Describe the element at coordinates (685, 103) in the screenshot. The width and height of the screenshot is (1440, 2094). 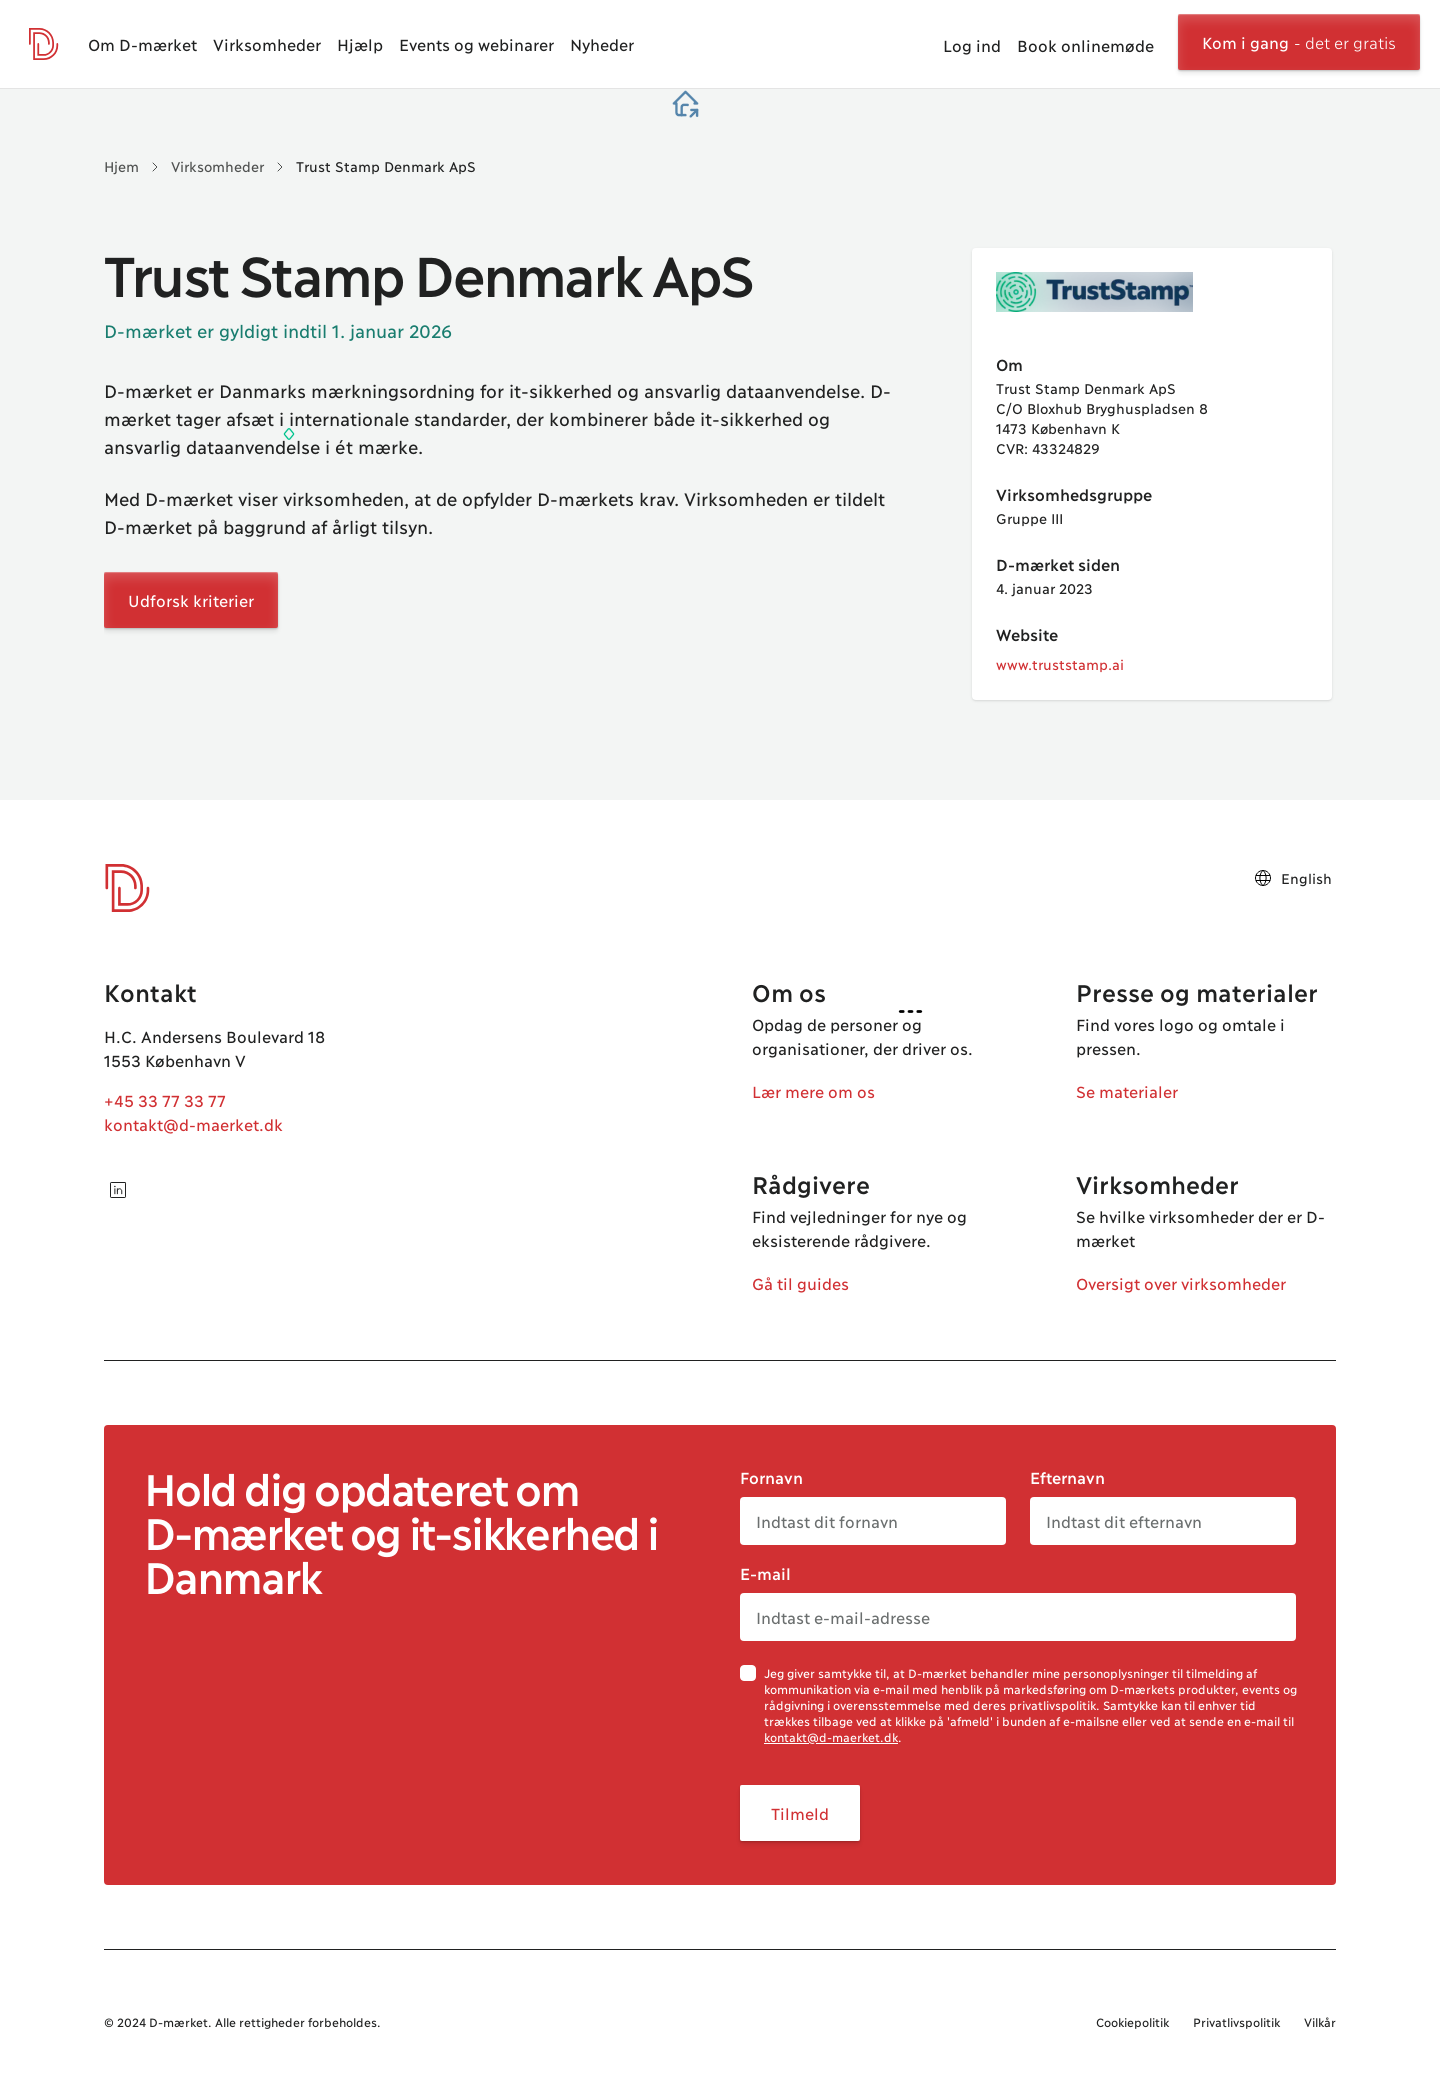
I see `share a home or property listing` at that location.